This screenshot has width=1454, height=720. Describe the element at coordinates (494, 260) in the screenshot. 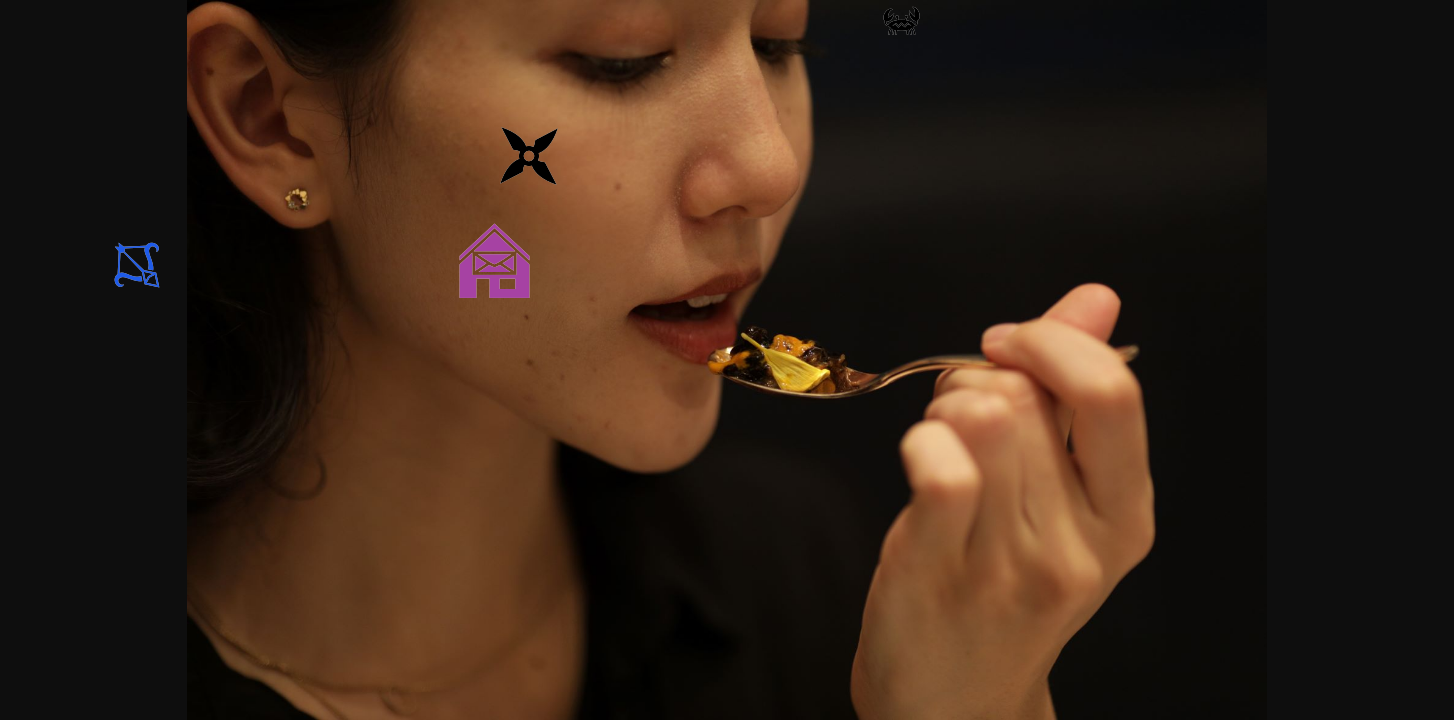

I see `find nearby post office locations` at that location.